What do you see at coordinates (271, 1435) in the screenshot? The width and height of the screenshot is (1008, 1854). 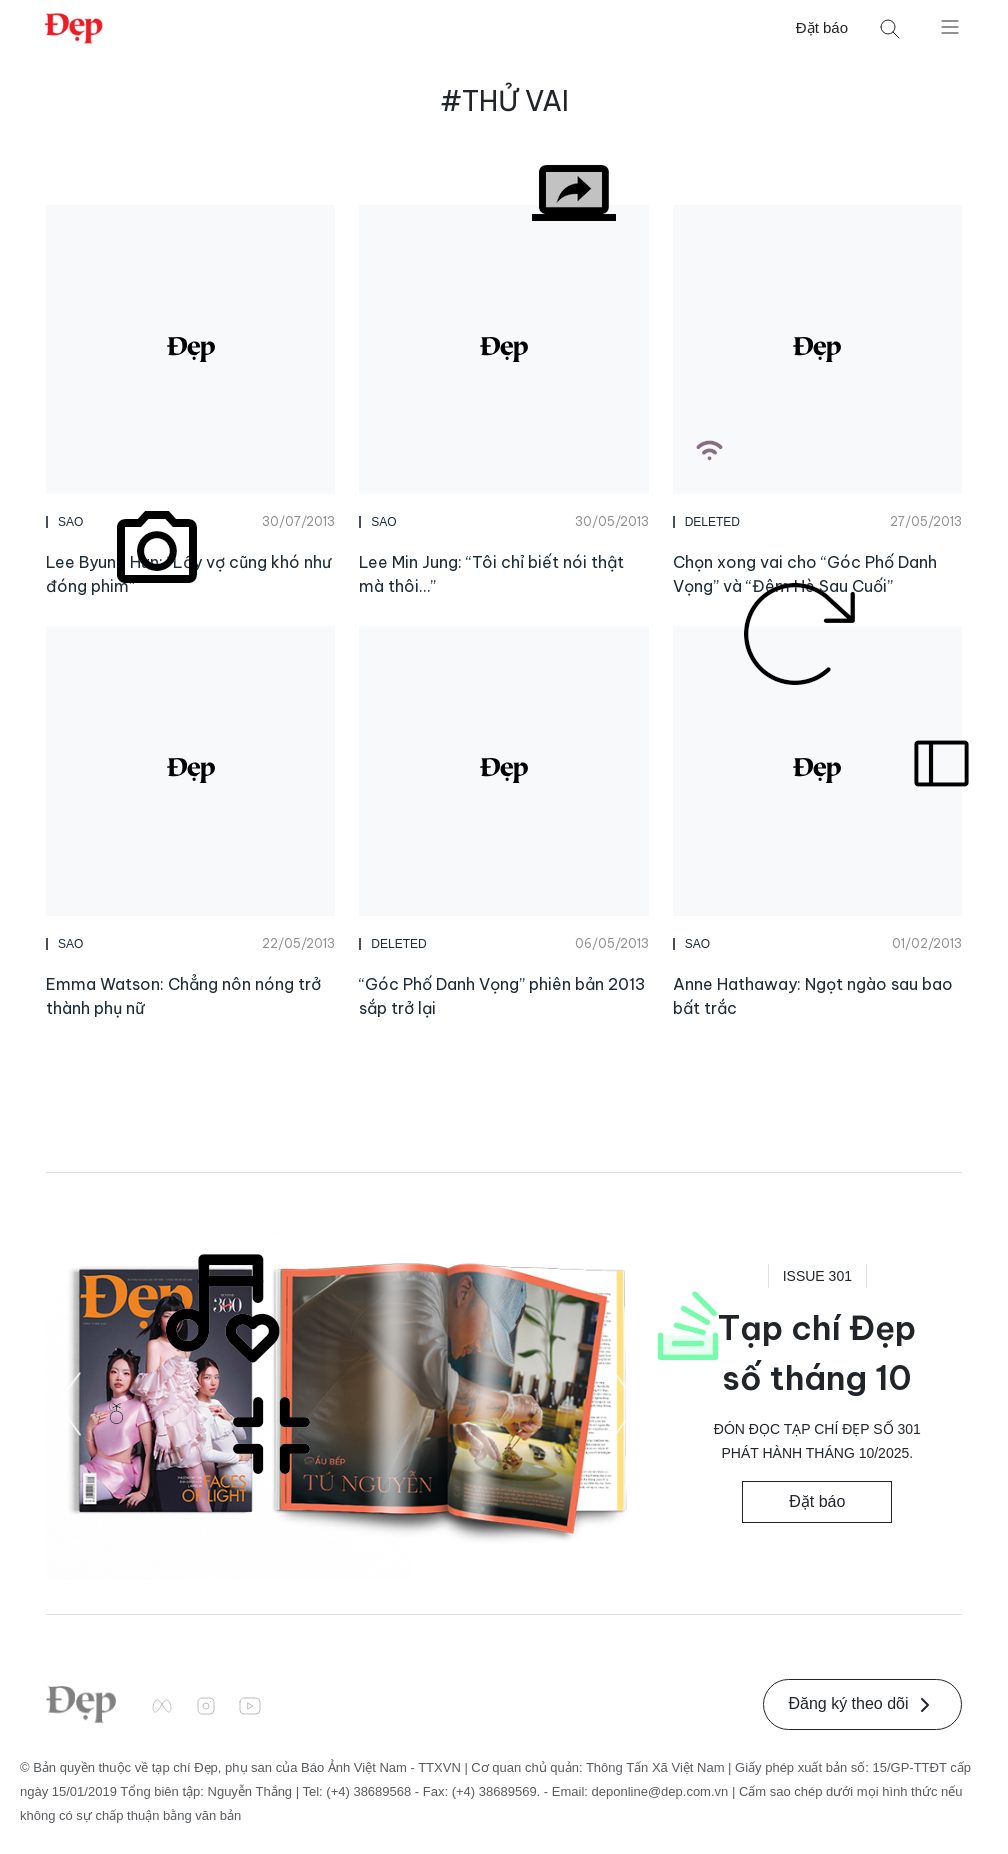 I see `exit fullscreen mode` at bounding box center [271, 1435].